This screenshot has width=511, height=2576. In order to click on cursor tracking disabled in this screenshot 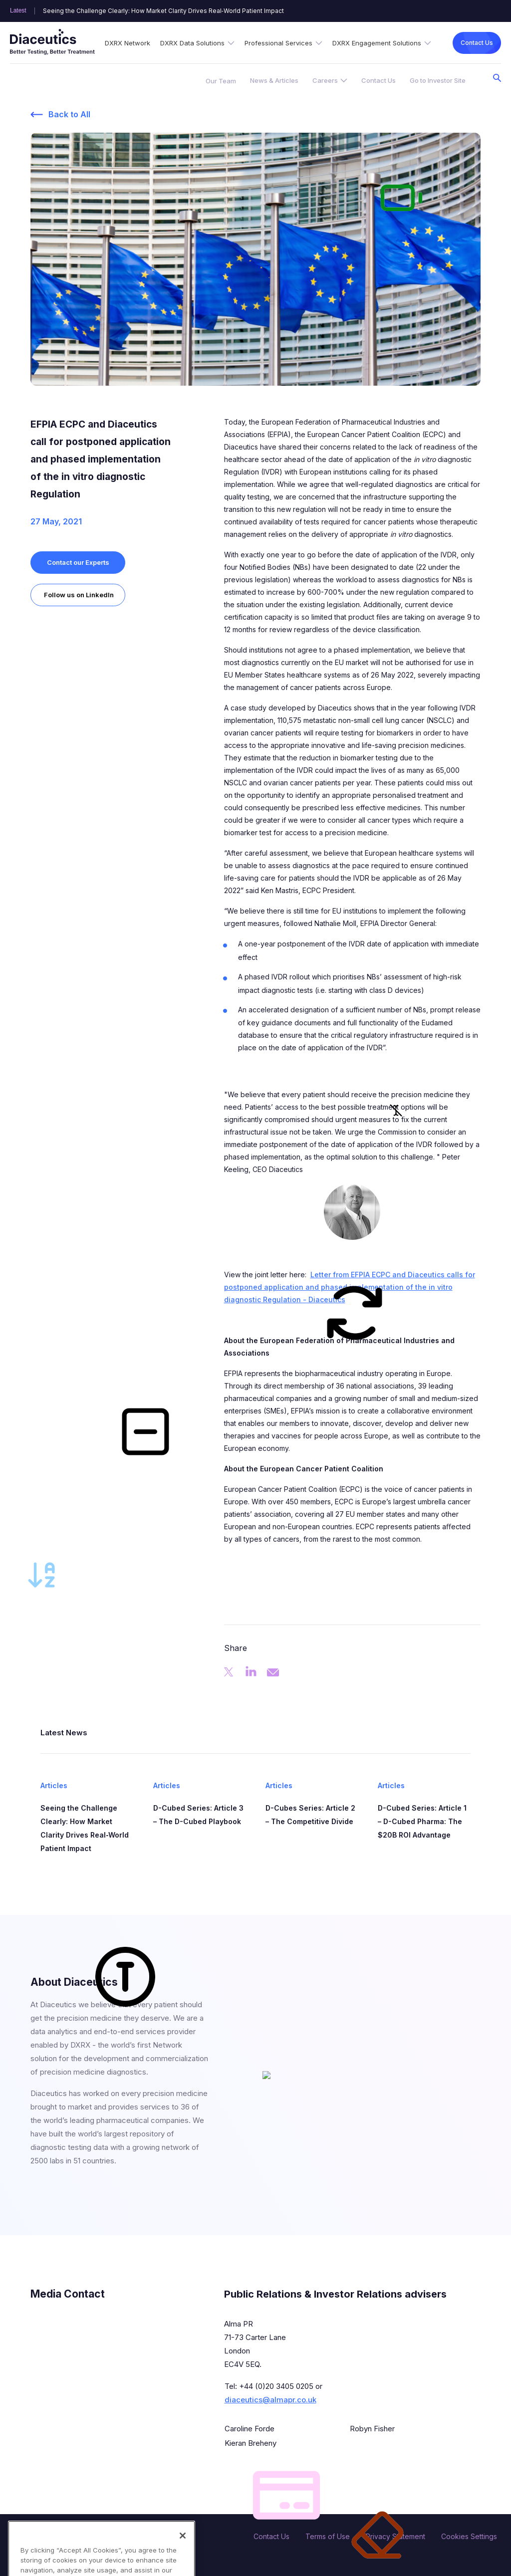, I will do `click(396, 1110)`.